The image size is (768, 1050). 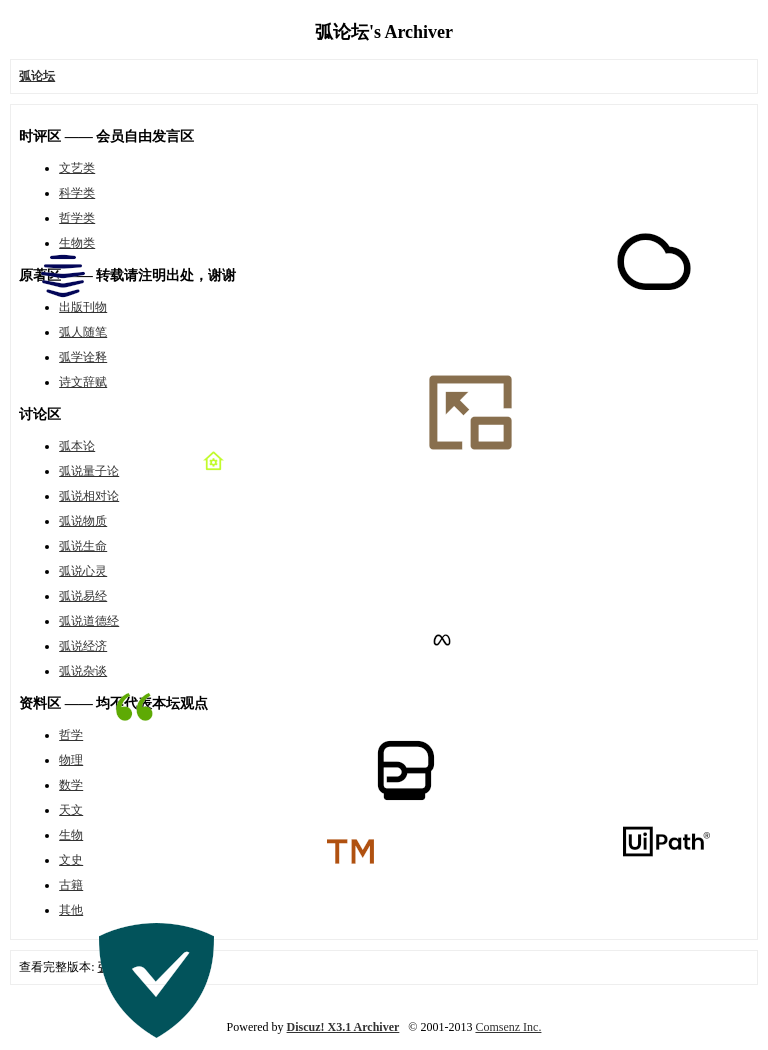 What do you see at coordinates (470, 412) in the screenshot?
I see `exit picture-in-picture mode` at bounding box center [470, 412].